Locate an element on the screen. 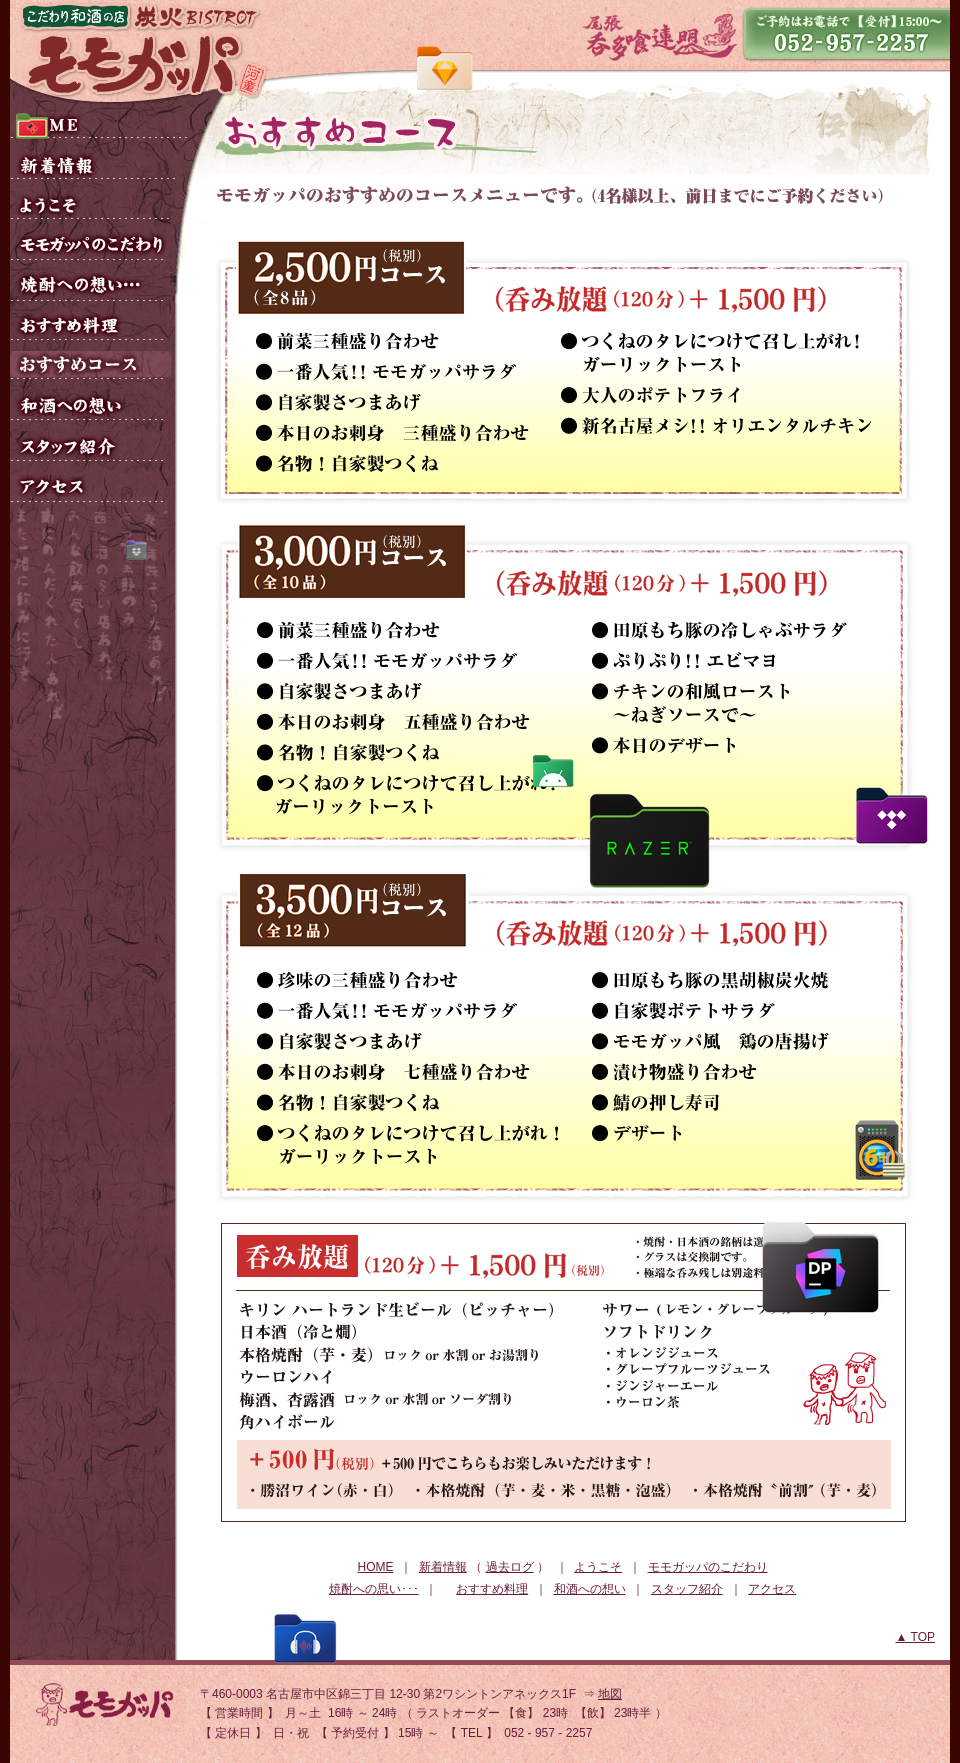  open folder containing Sketch design files is located at coordinates (444, 69).